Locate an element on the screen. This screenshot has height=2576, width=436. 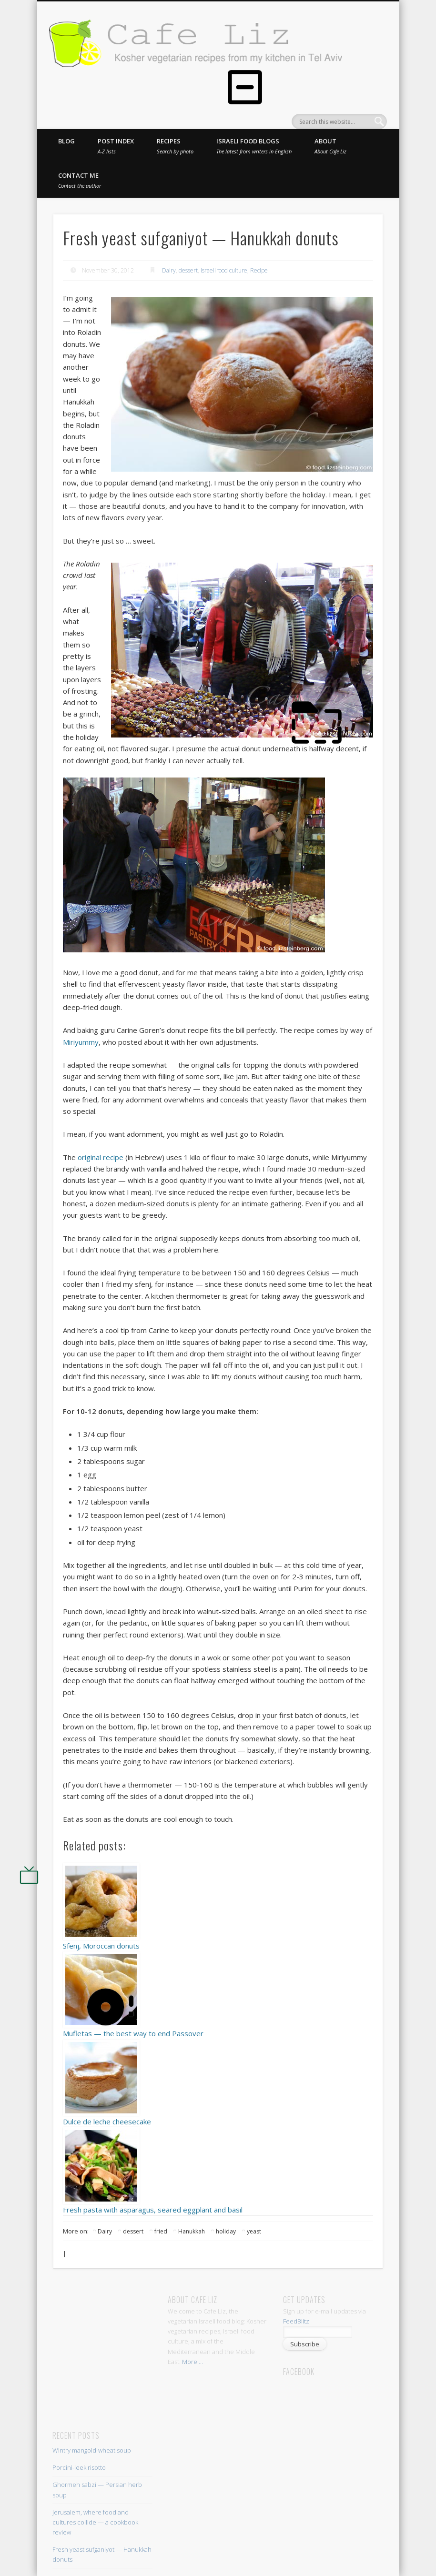
indicates storage disc is full is located at coordinates (110, 2007).